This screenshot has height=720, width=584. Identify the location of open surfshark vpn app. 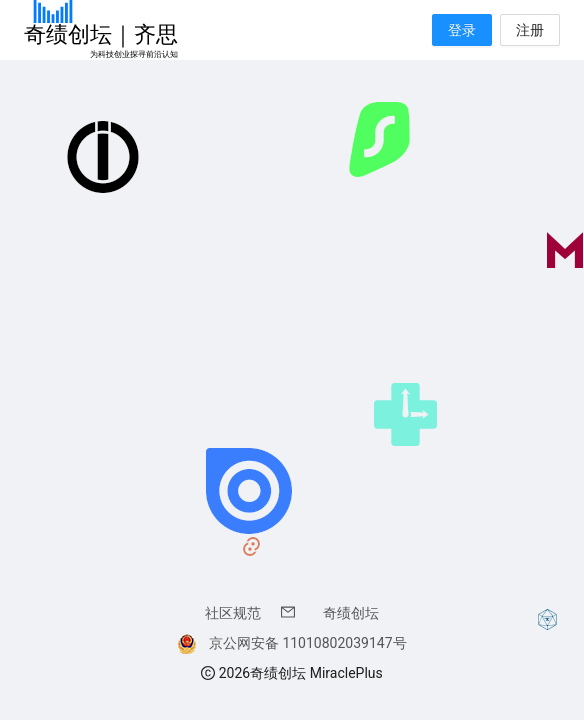
(379, 139).